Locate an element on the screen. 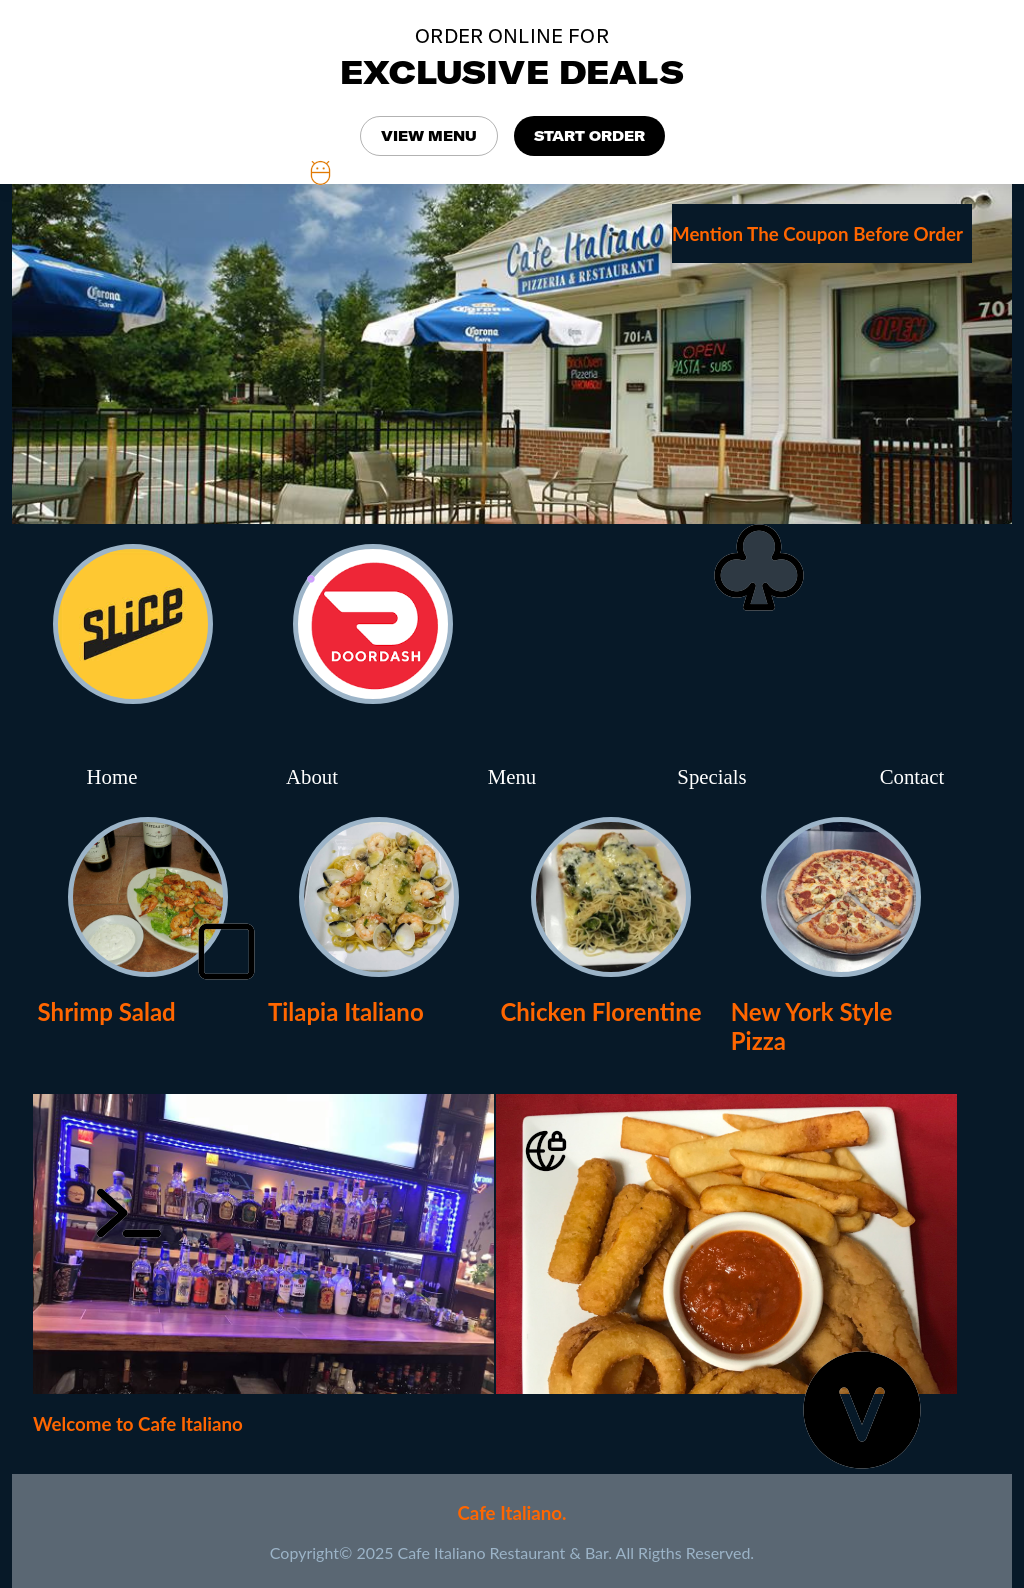 The image size is (1024, 1588). android device or system settings is located at coordinates (320, 172).